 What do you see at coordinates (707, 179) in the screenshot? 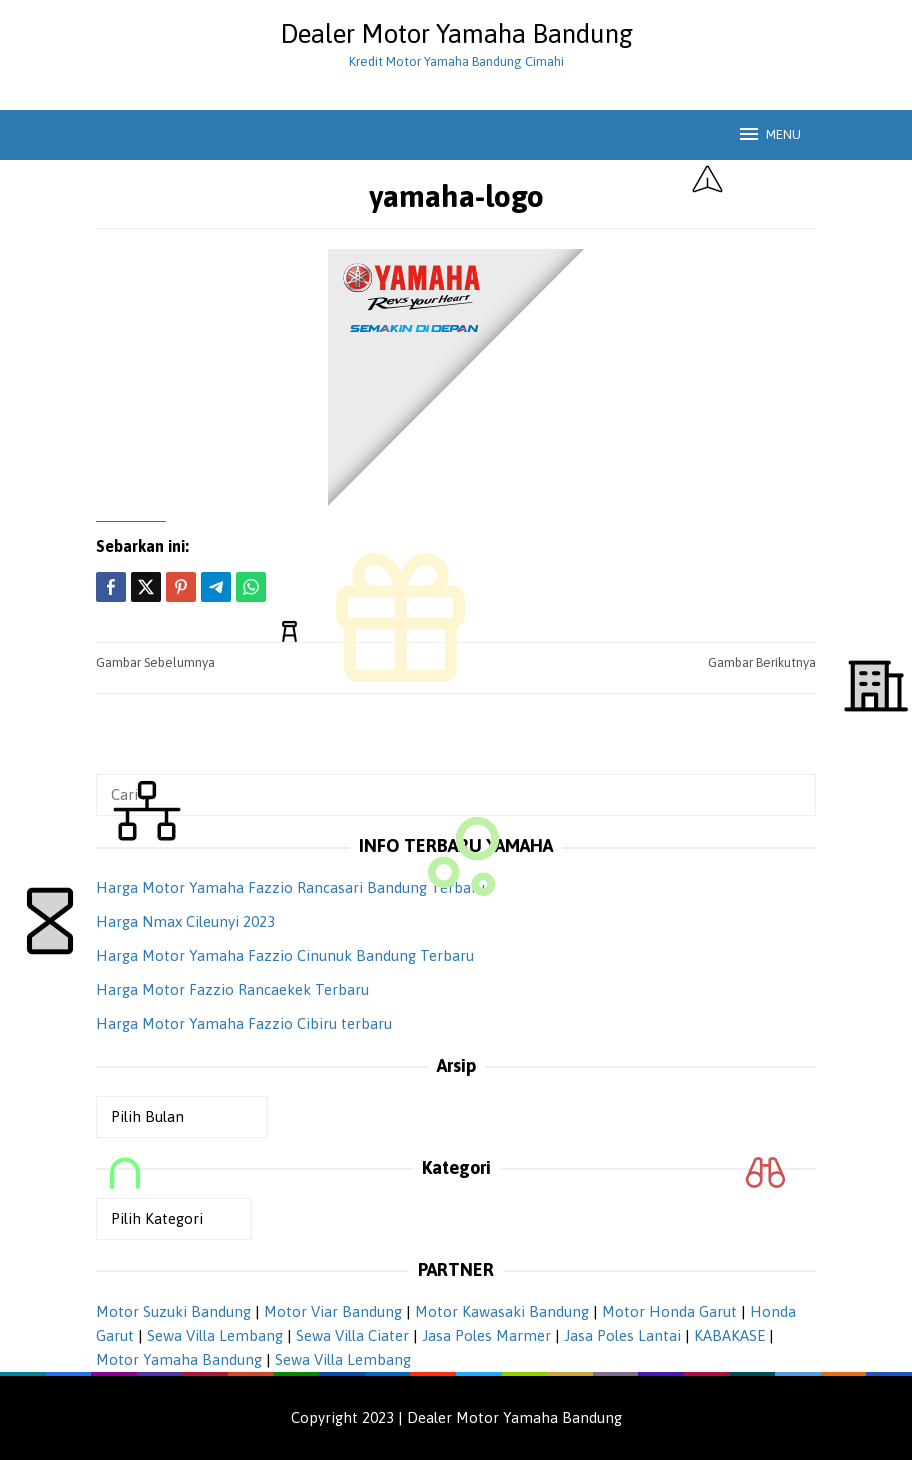
I see `send a message` at bounding box center [707, 179].